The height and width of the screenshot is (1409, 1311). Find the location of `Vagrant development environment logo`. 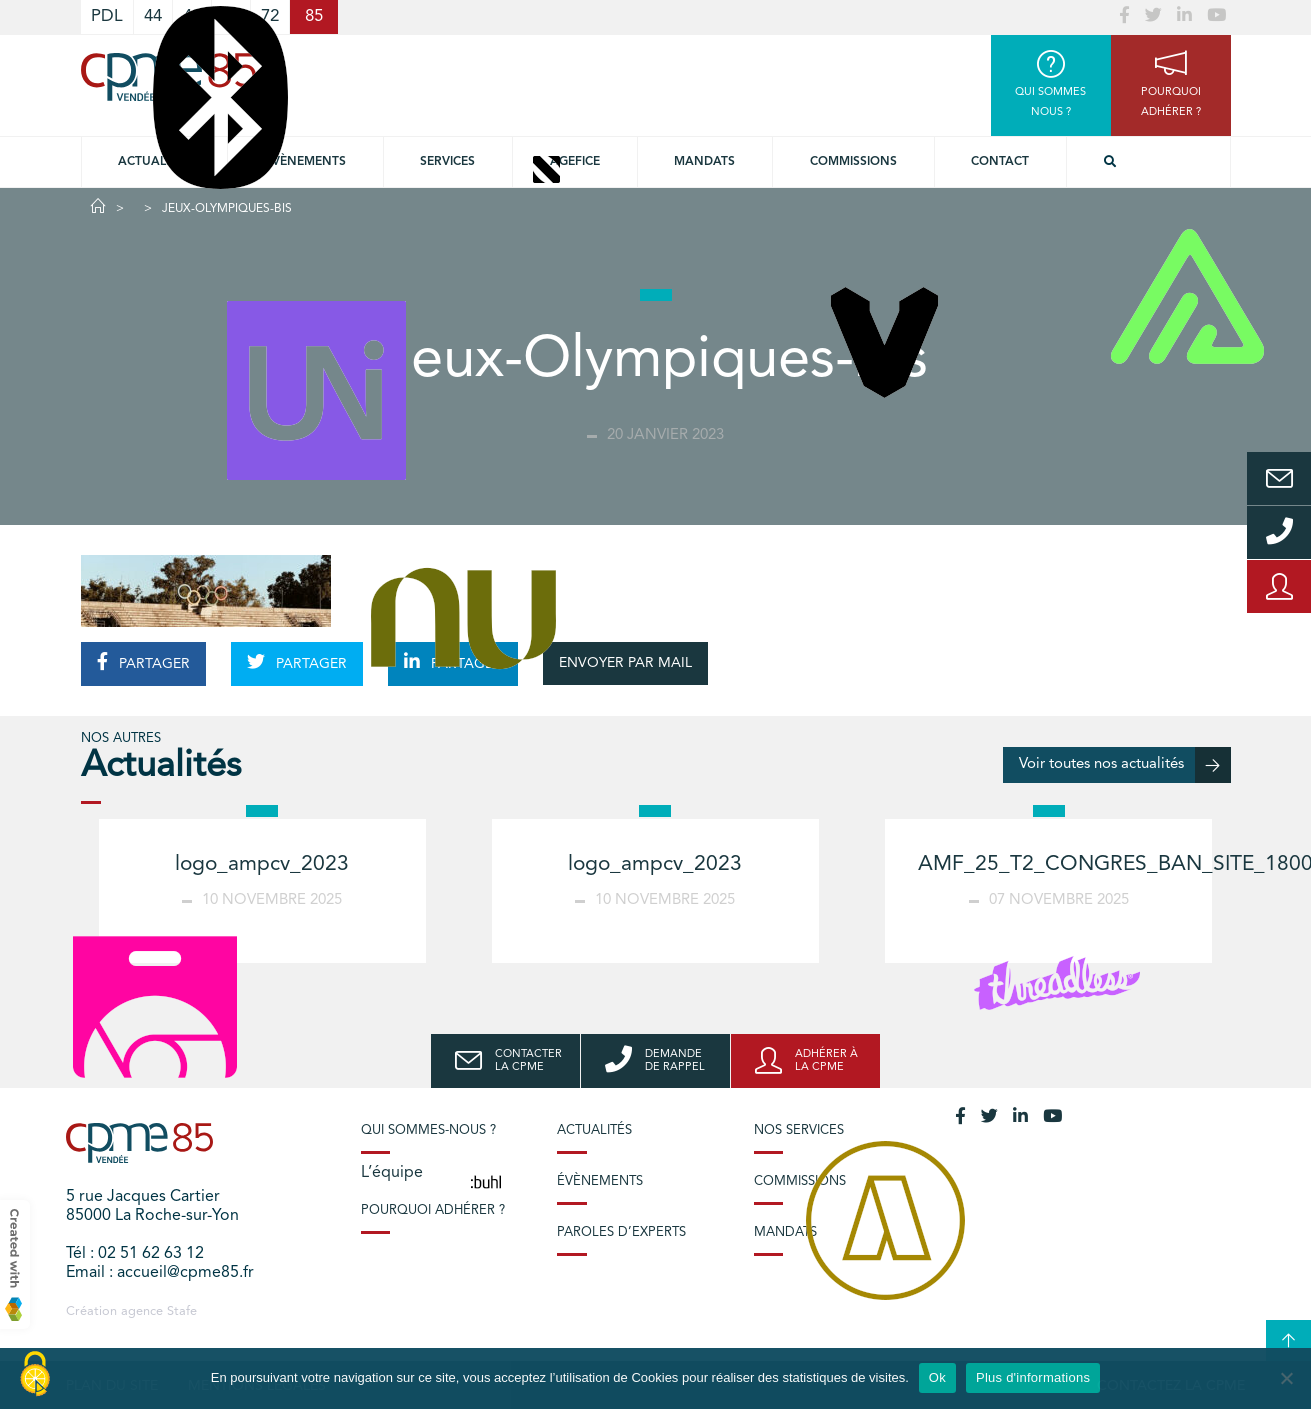

Vagrant development environment logo is located at coordinates (884, 342).